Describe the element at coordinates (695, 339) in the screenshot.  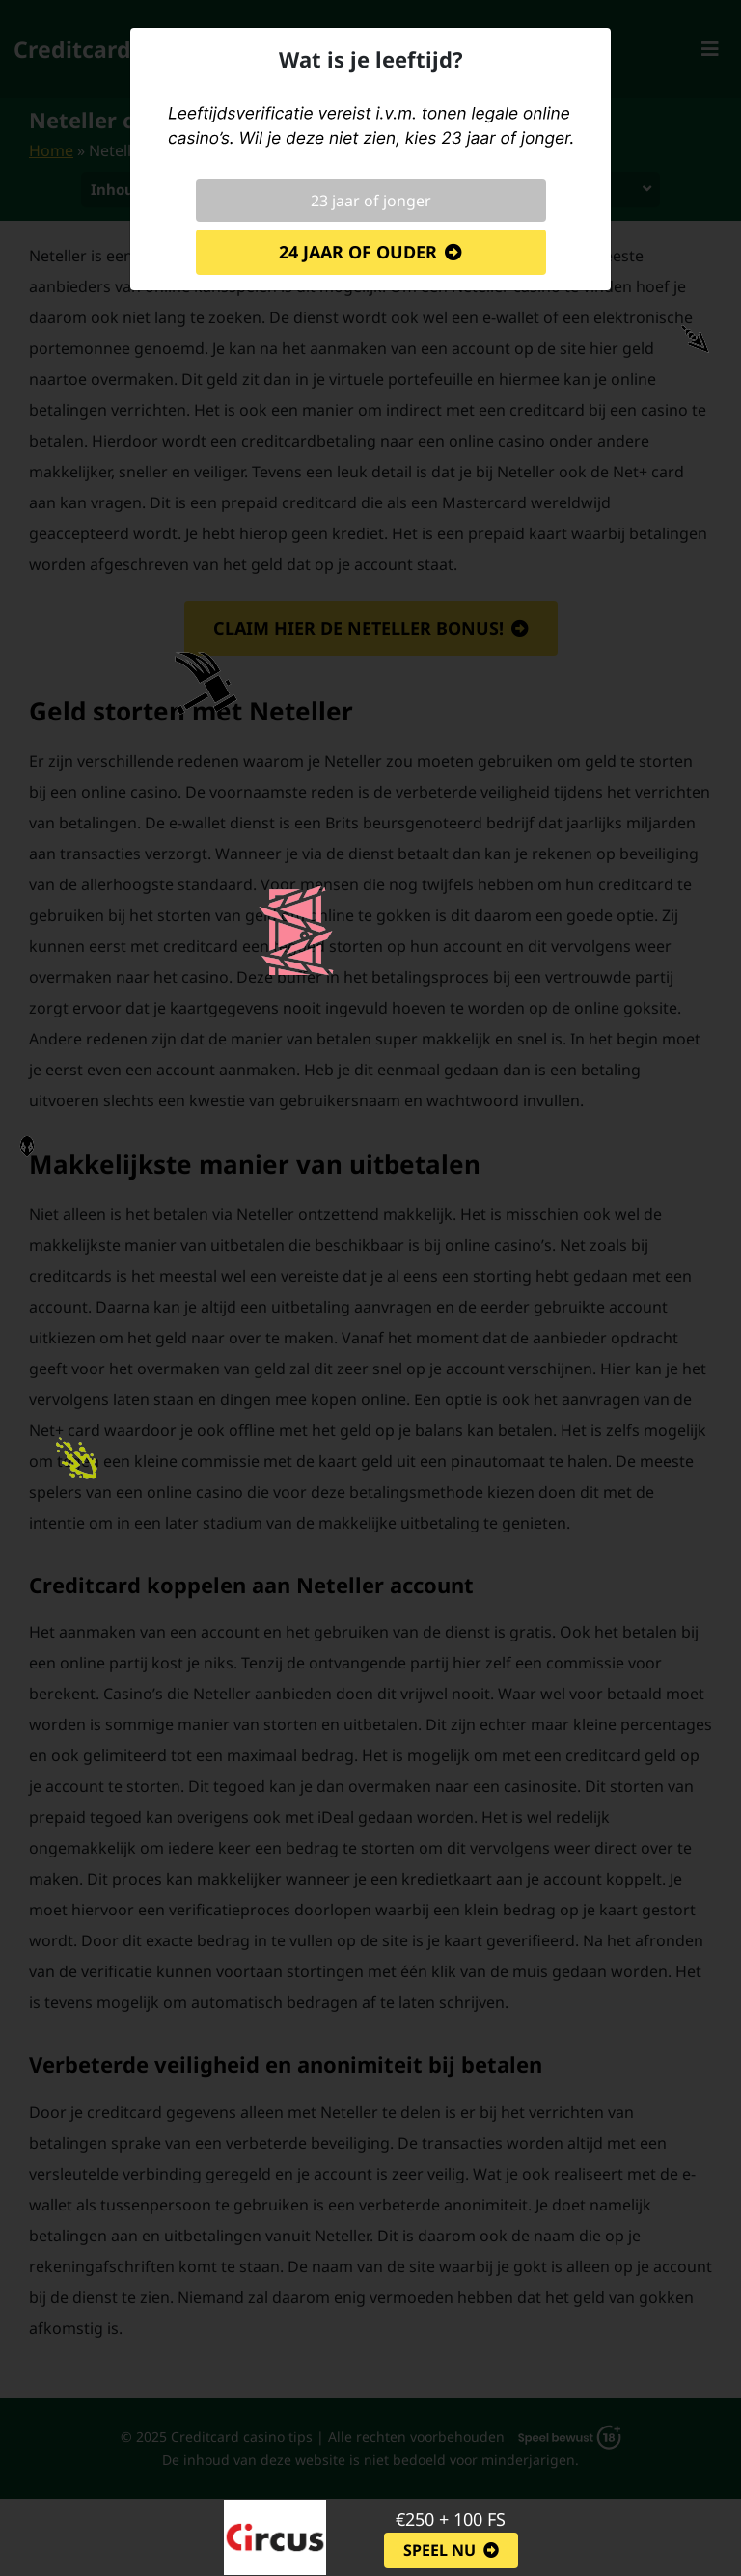
I see `select arrow or projectile type in archery game` at that location.